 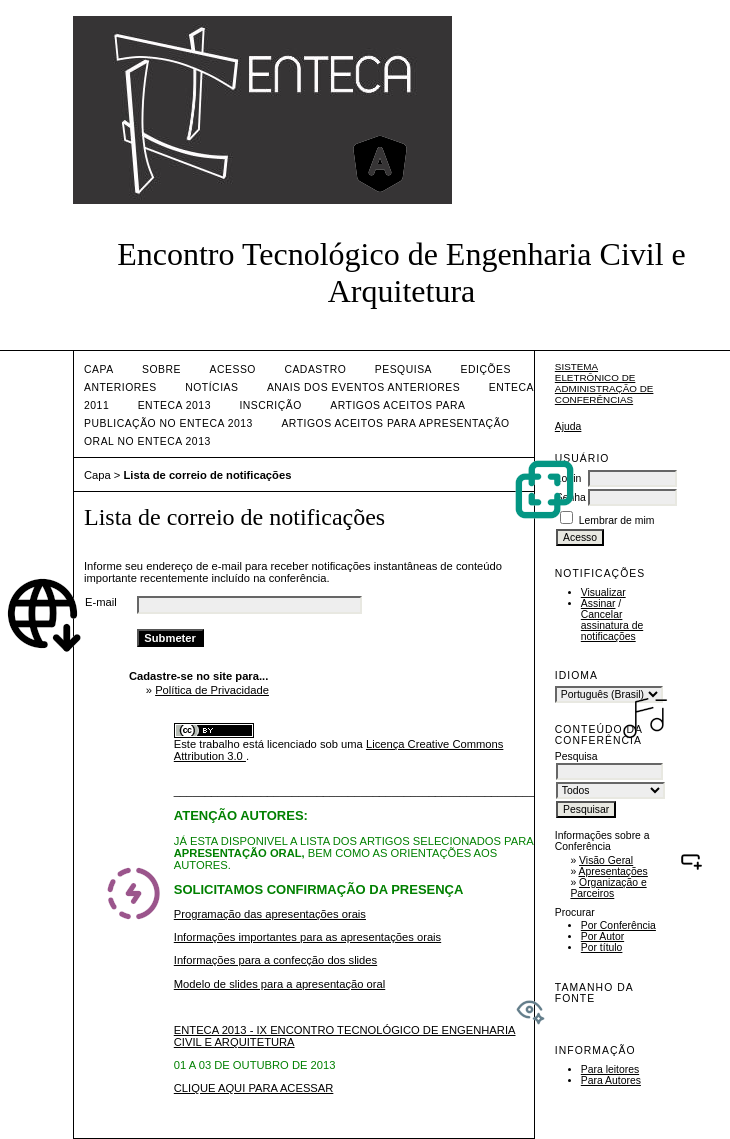 I want to click on remove a song from your playlist, so click(x=646, y=717).